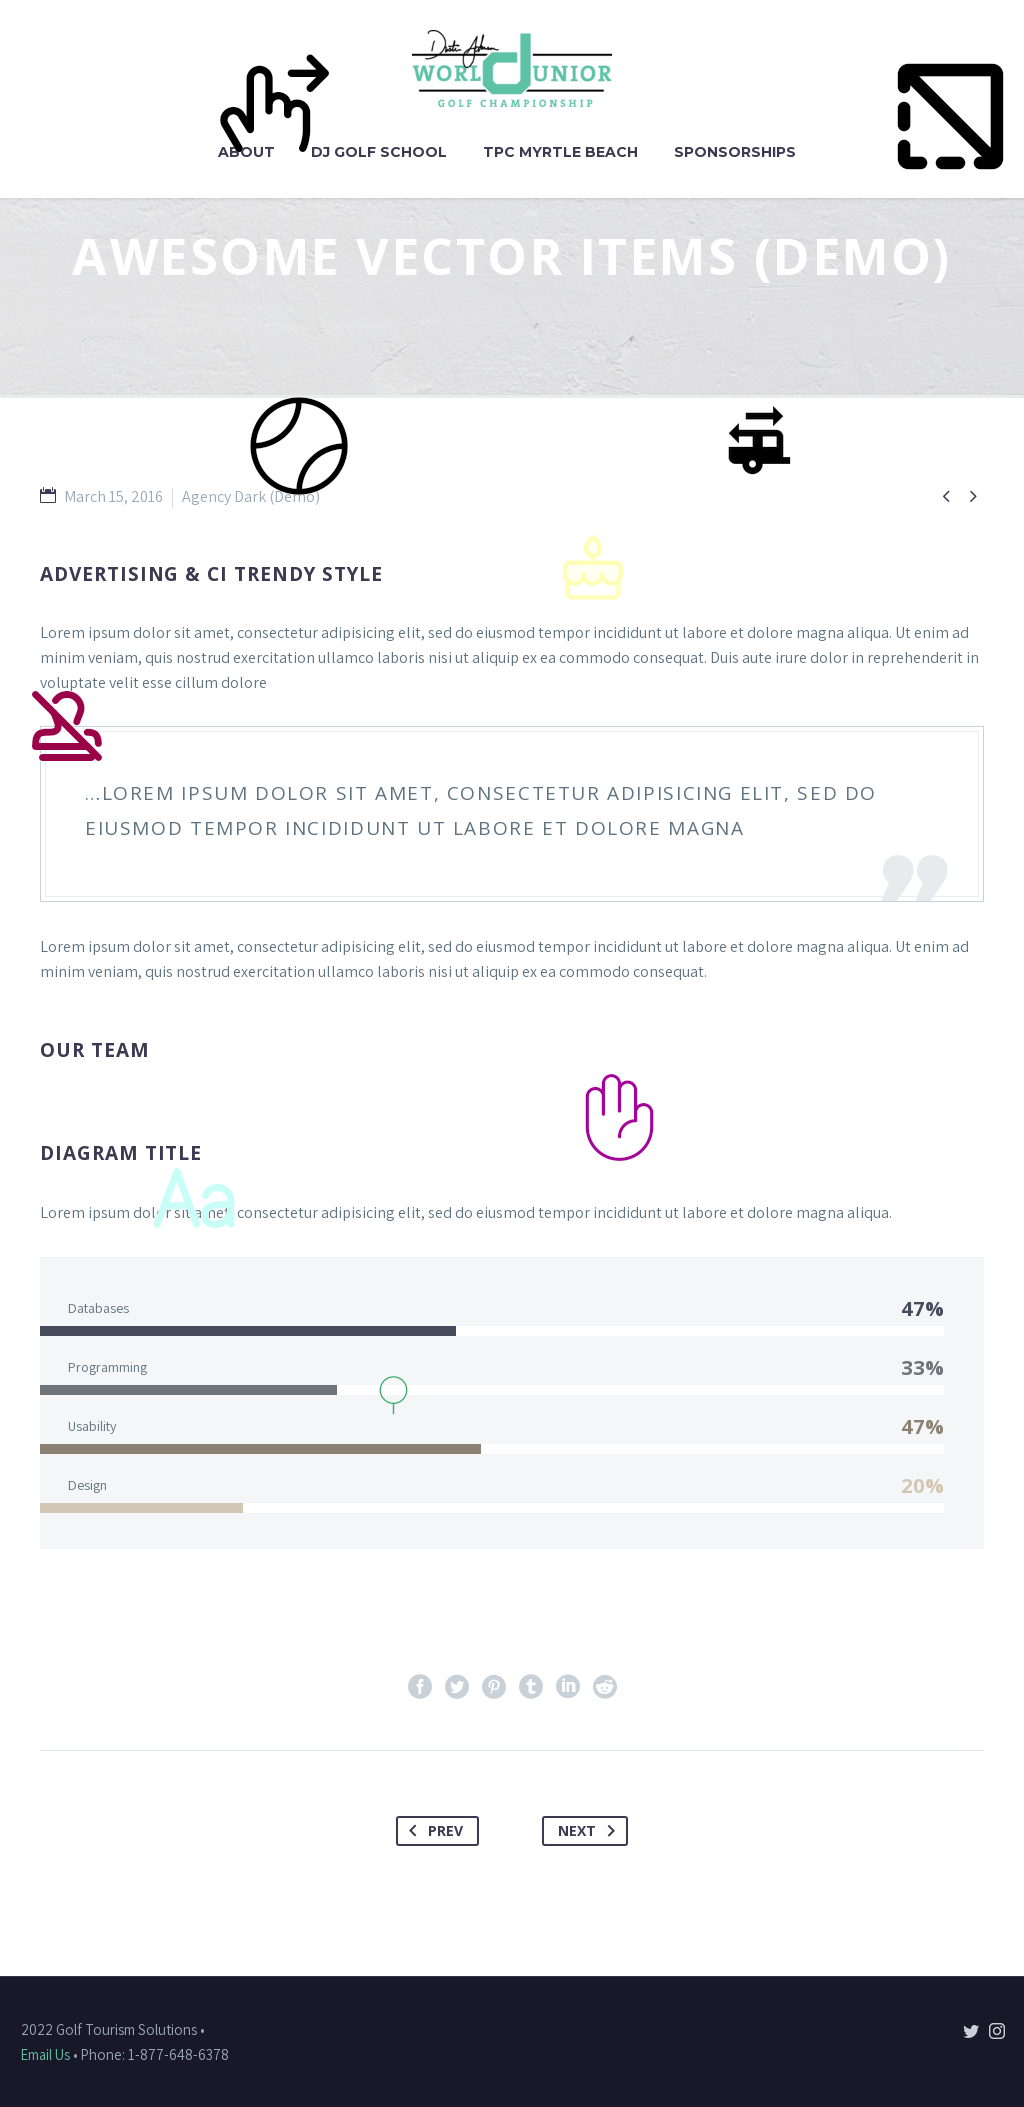 The width and height of the screenshot is (1024, 2107). Describe the element at coordinates (194, 1198) in the screenshot. I see `adjust text or font settings` at that location.